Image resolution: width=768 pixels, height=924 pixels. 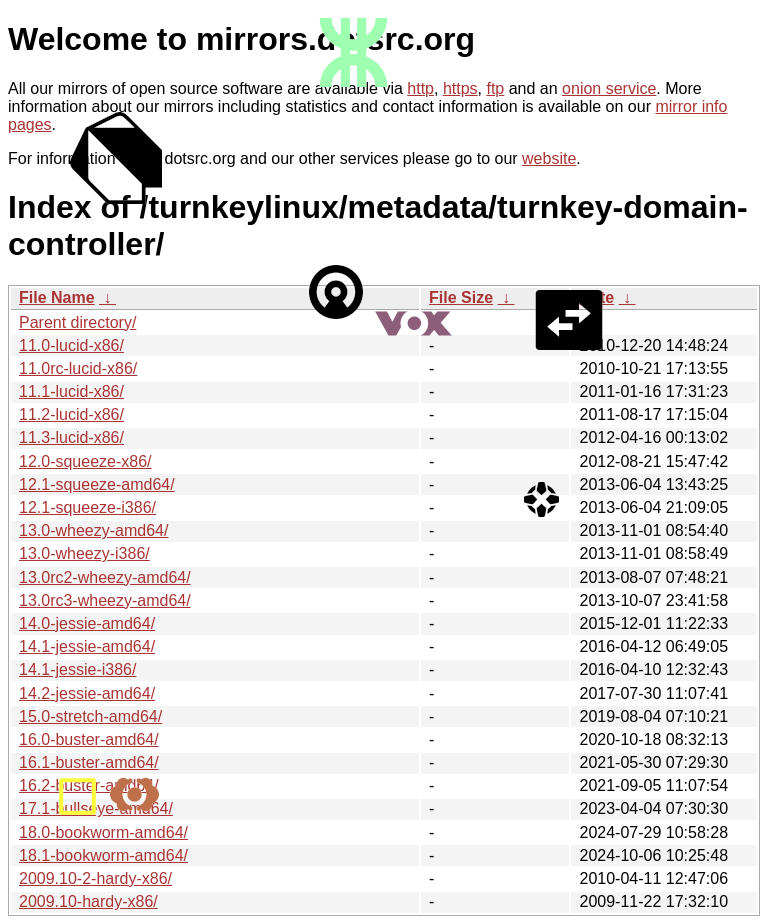 What do you see at coordinates (541, 499) in the screenshot?
I see `visit the IGN gaming news and reviews website` at bounding box center [541, 499].